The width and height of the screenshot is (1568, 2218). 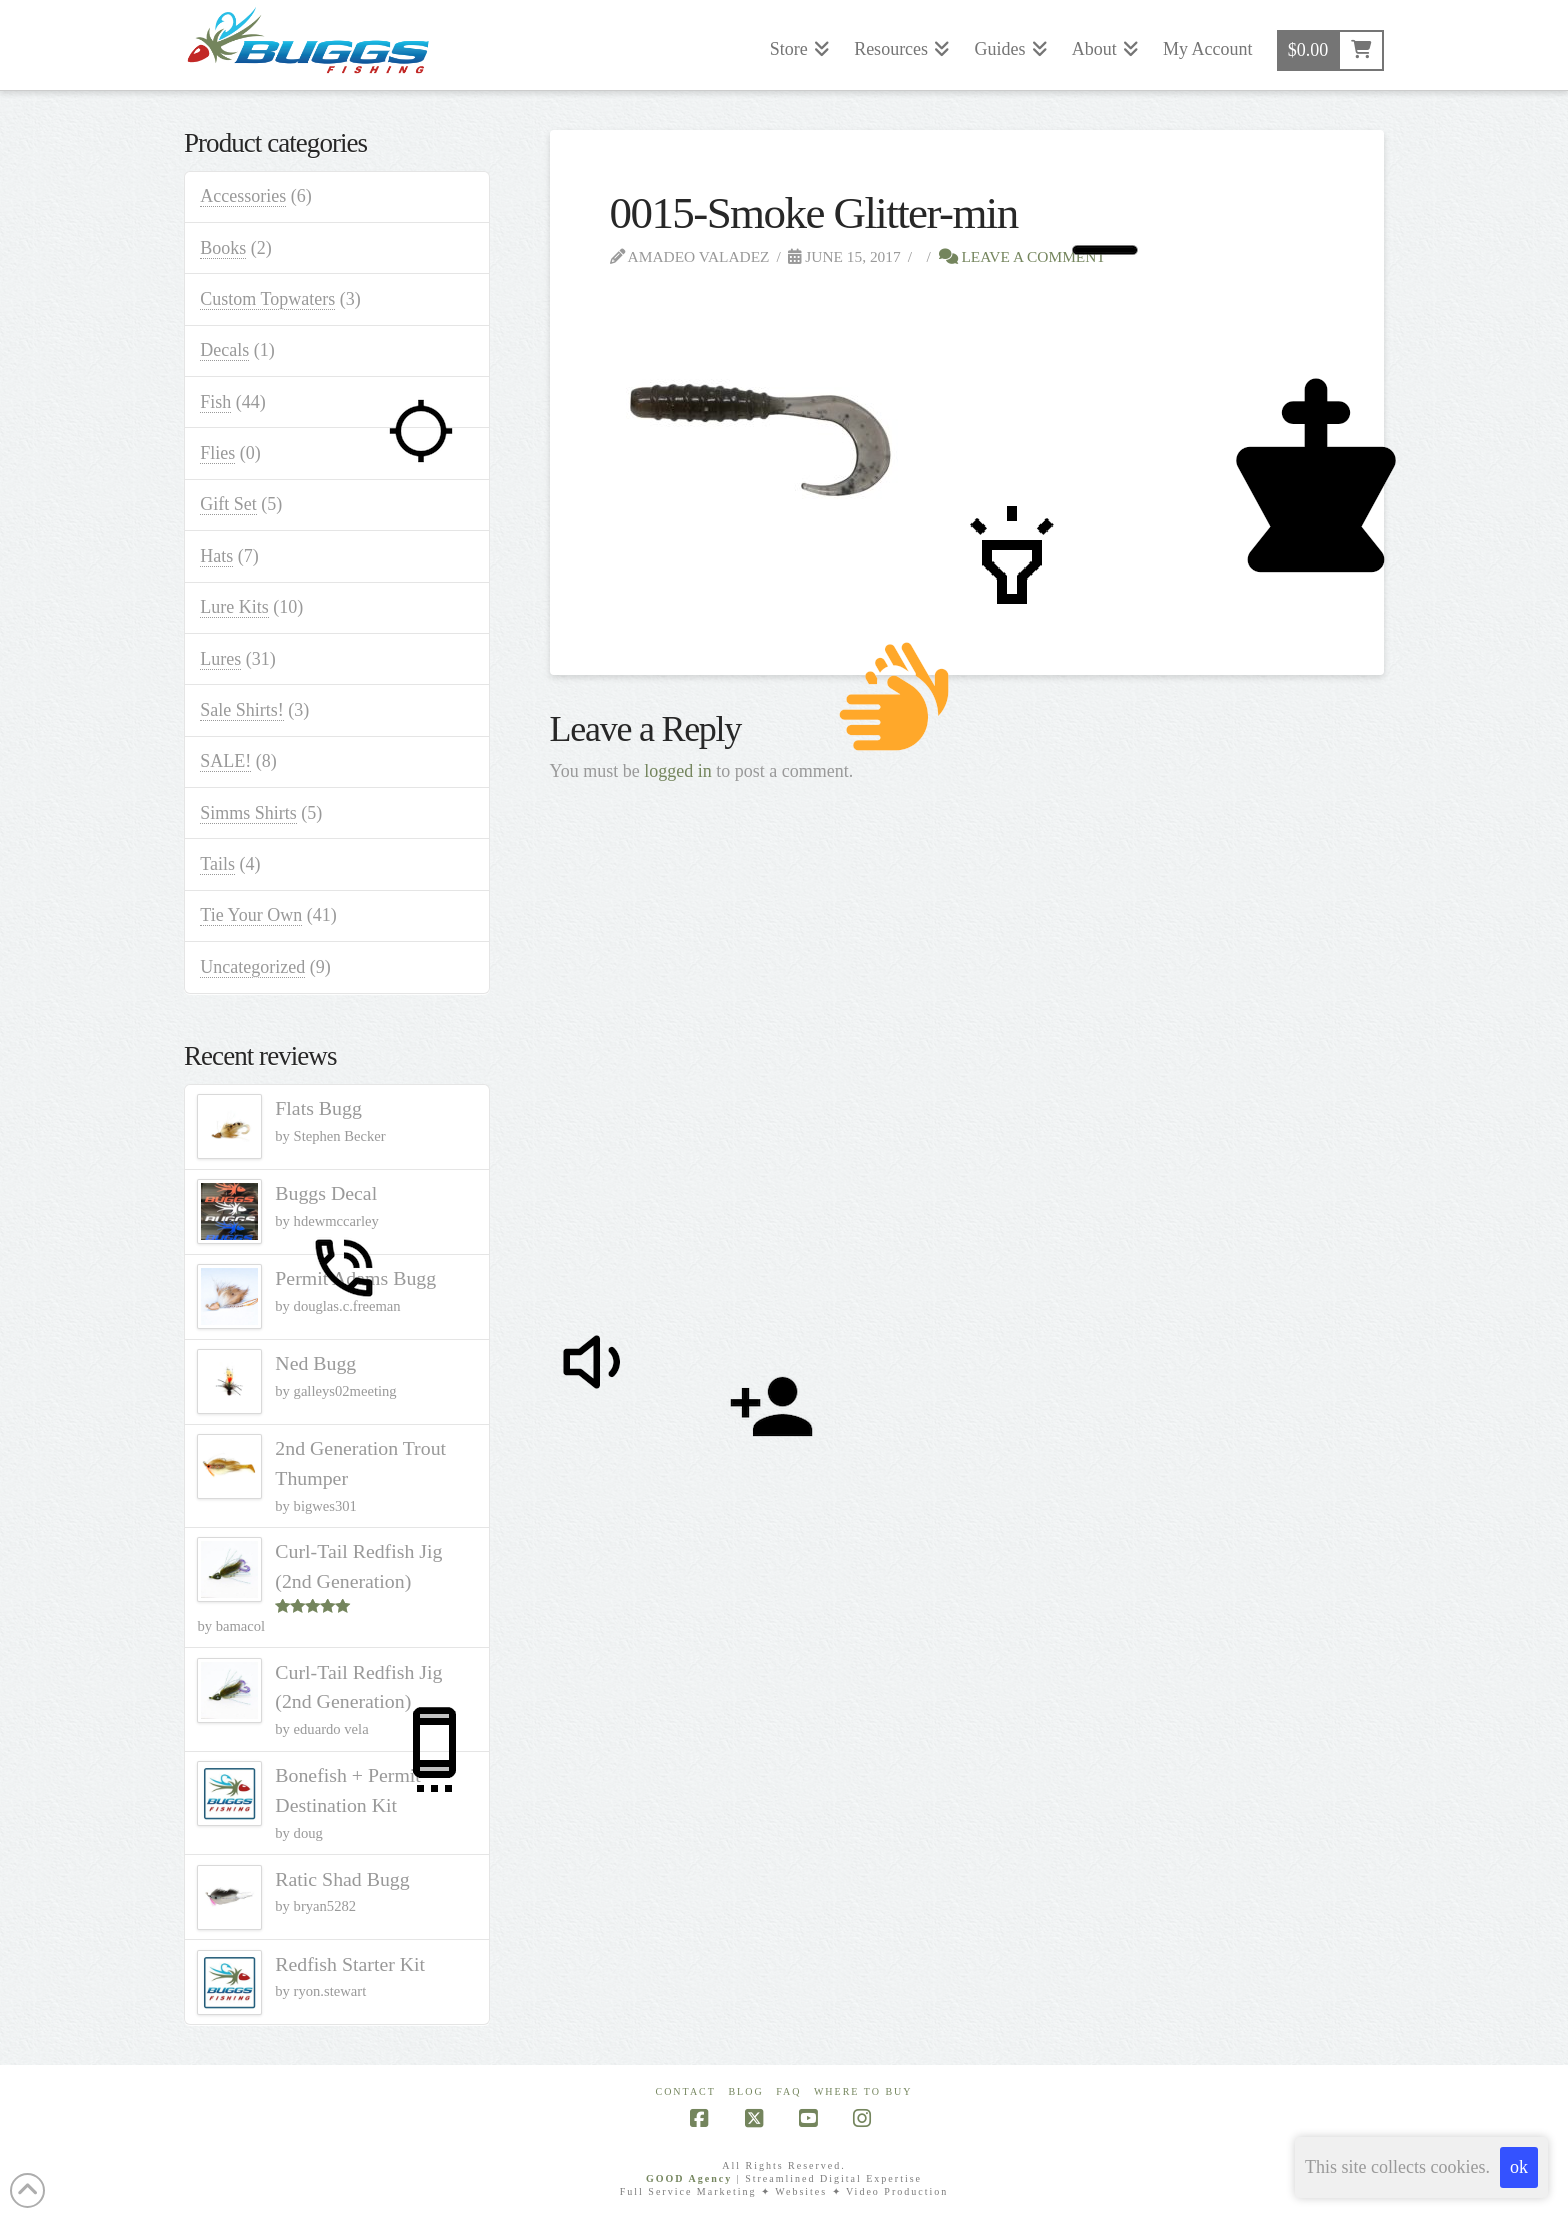 I want to click on indicates an active phone call in progress, so click(x=344, y=1268).